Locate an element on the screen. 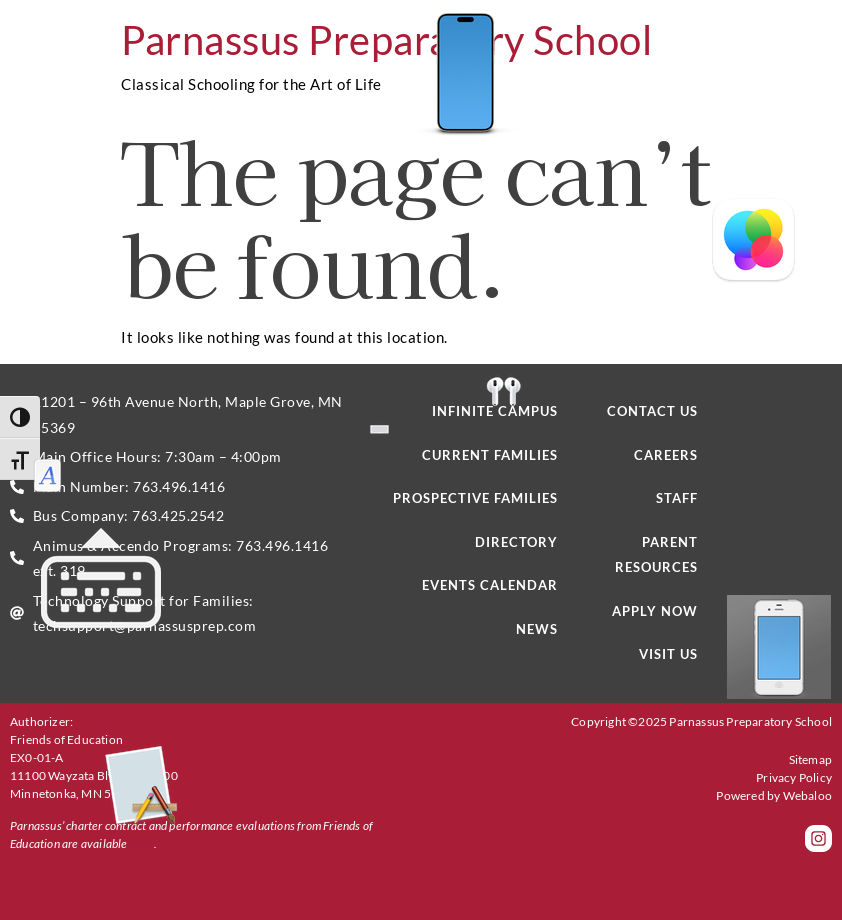 The width and height of the screenshot is (842, 920). show virtual keyboard is located at coordinates (101, 578).